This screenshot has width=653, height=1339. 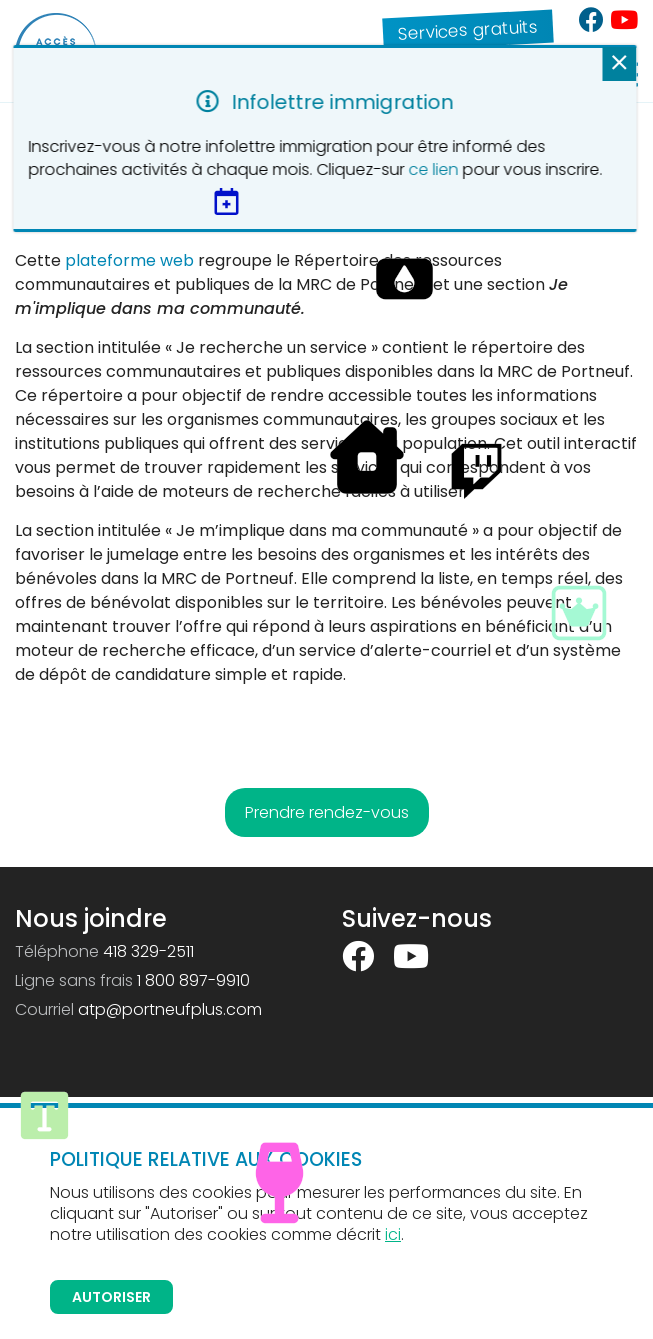 What do you see at coordinates (579, 613) in the screenshot?
I see `web awesome brand logo` at bounding box center [579, 613].